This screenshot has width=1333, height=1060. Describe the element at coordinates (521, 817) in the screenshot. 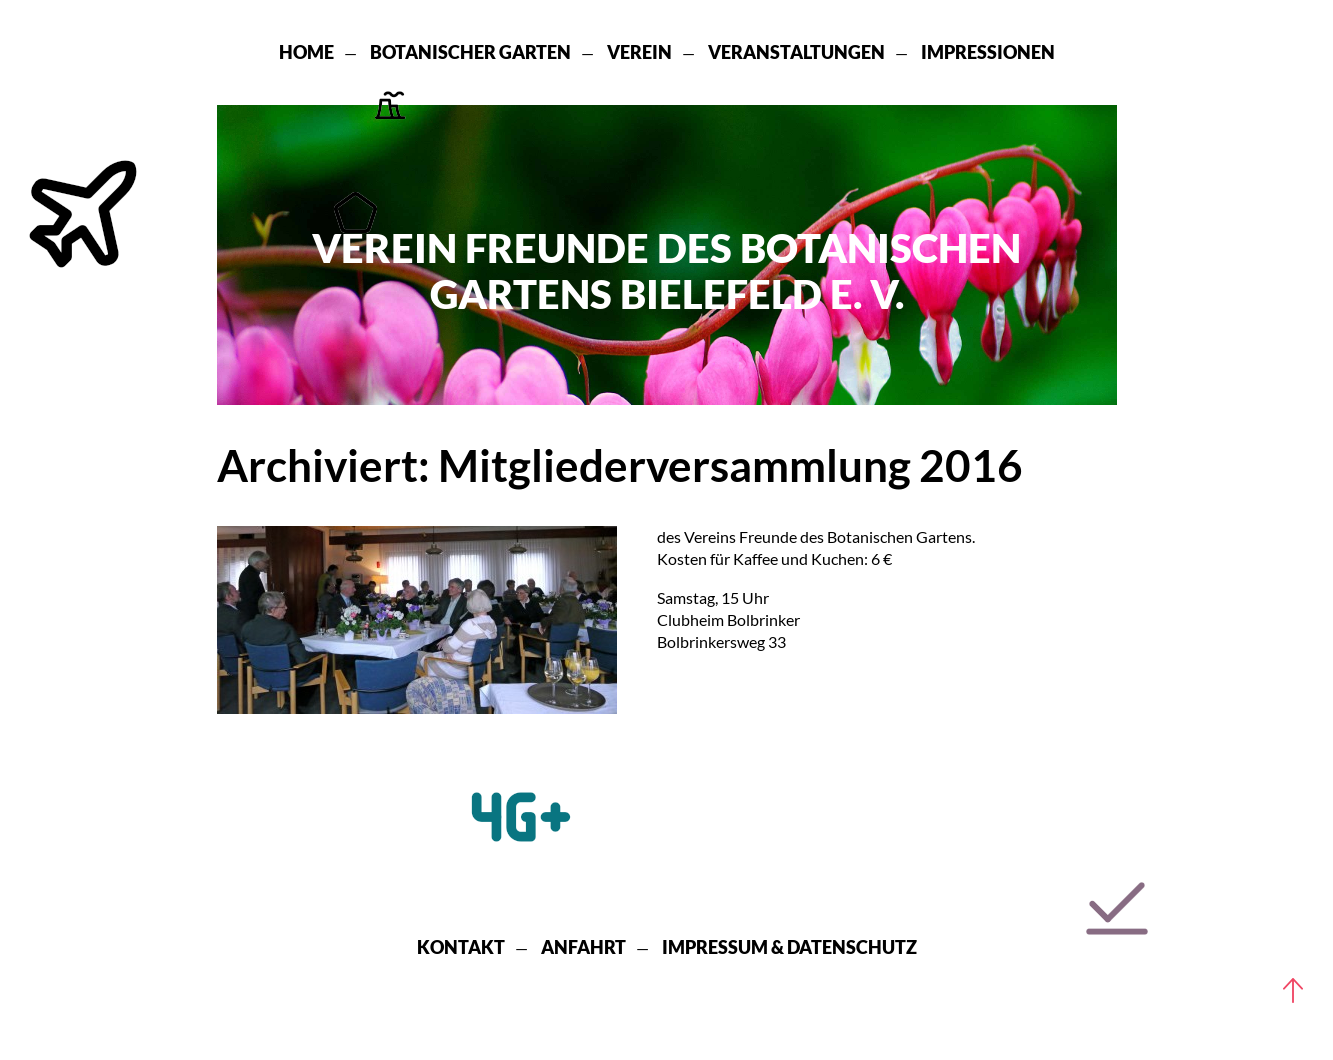

I see `indicates 4G+ or LTE-Advanced network connectivity` at that location.